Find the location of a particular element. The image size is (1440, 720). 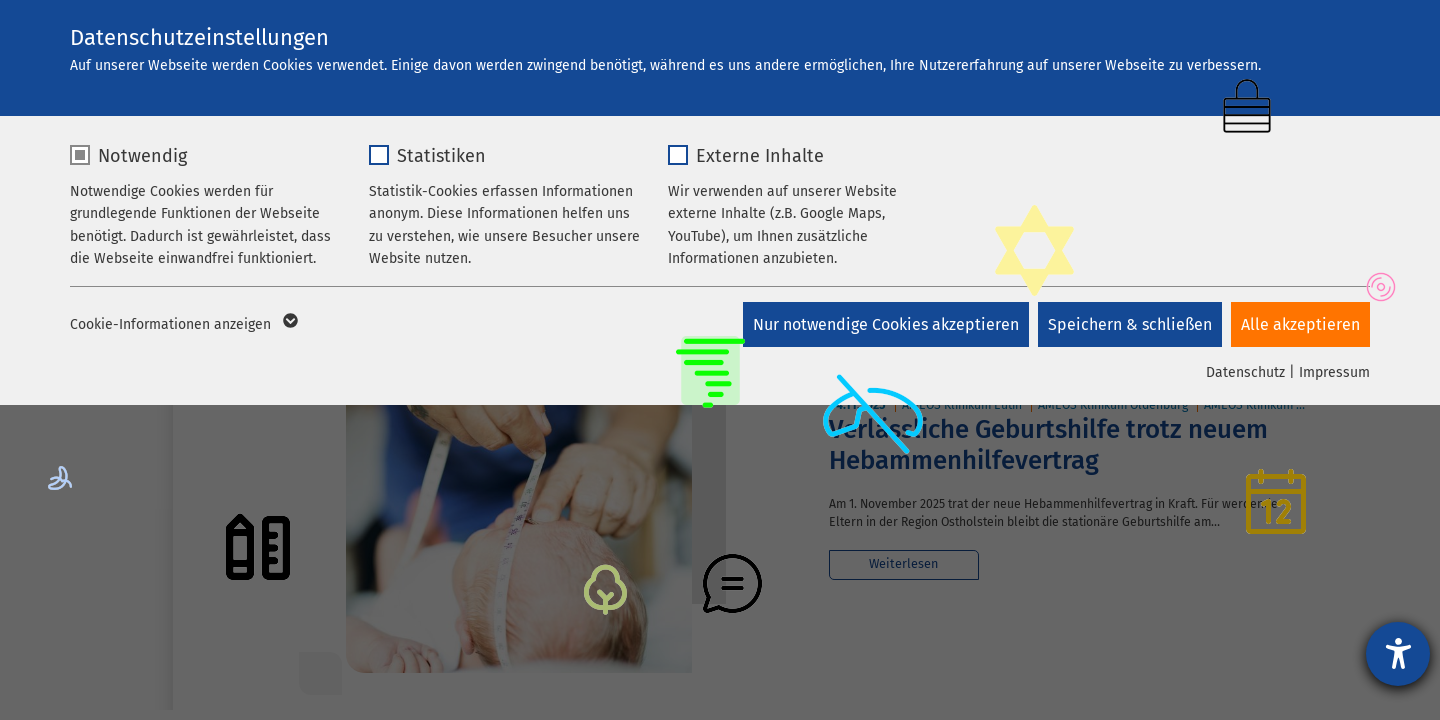

open chat or messaging is located at coordinates (732, 583).